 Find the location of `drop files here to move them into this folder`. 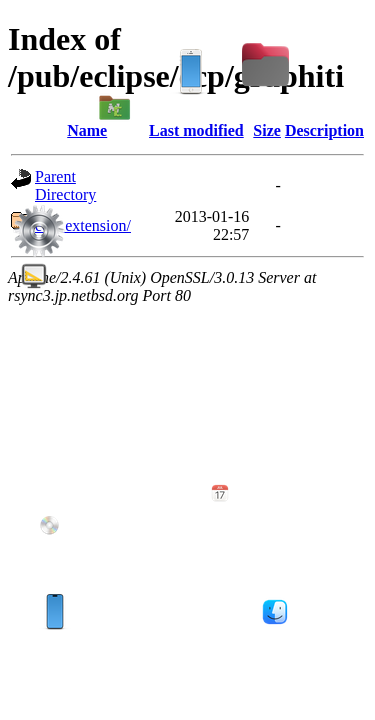

drop files here to move them into this folder is located at coordinates (265, 64).